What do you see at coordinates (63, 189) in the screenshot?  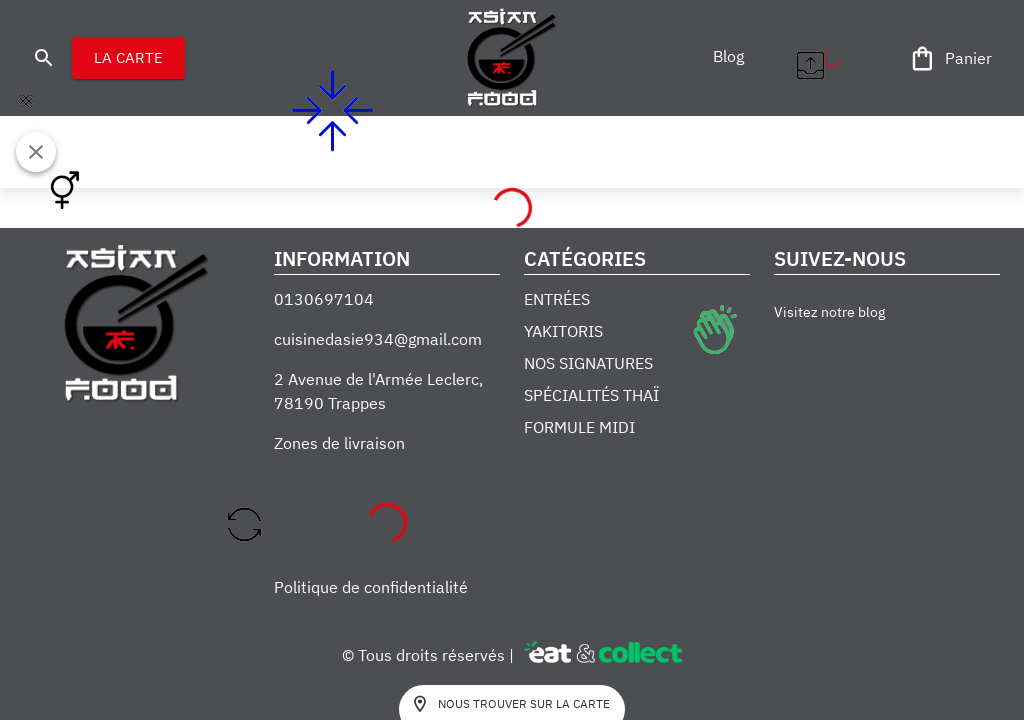 I see `select intersex gender identity` at bounding box center [63, 189].